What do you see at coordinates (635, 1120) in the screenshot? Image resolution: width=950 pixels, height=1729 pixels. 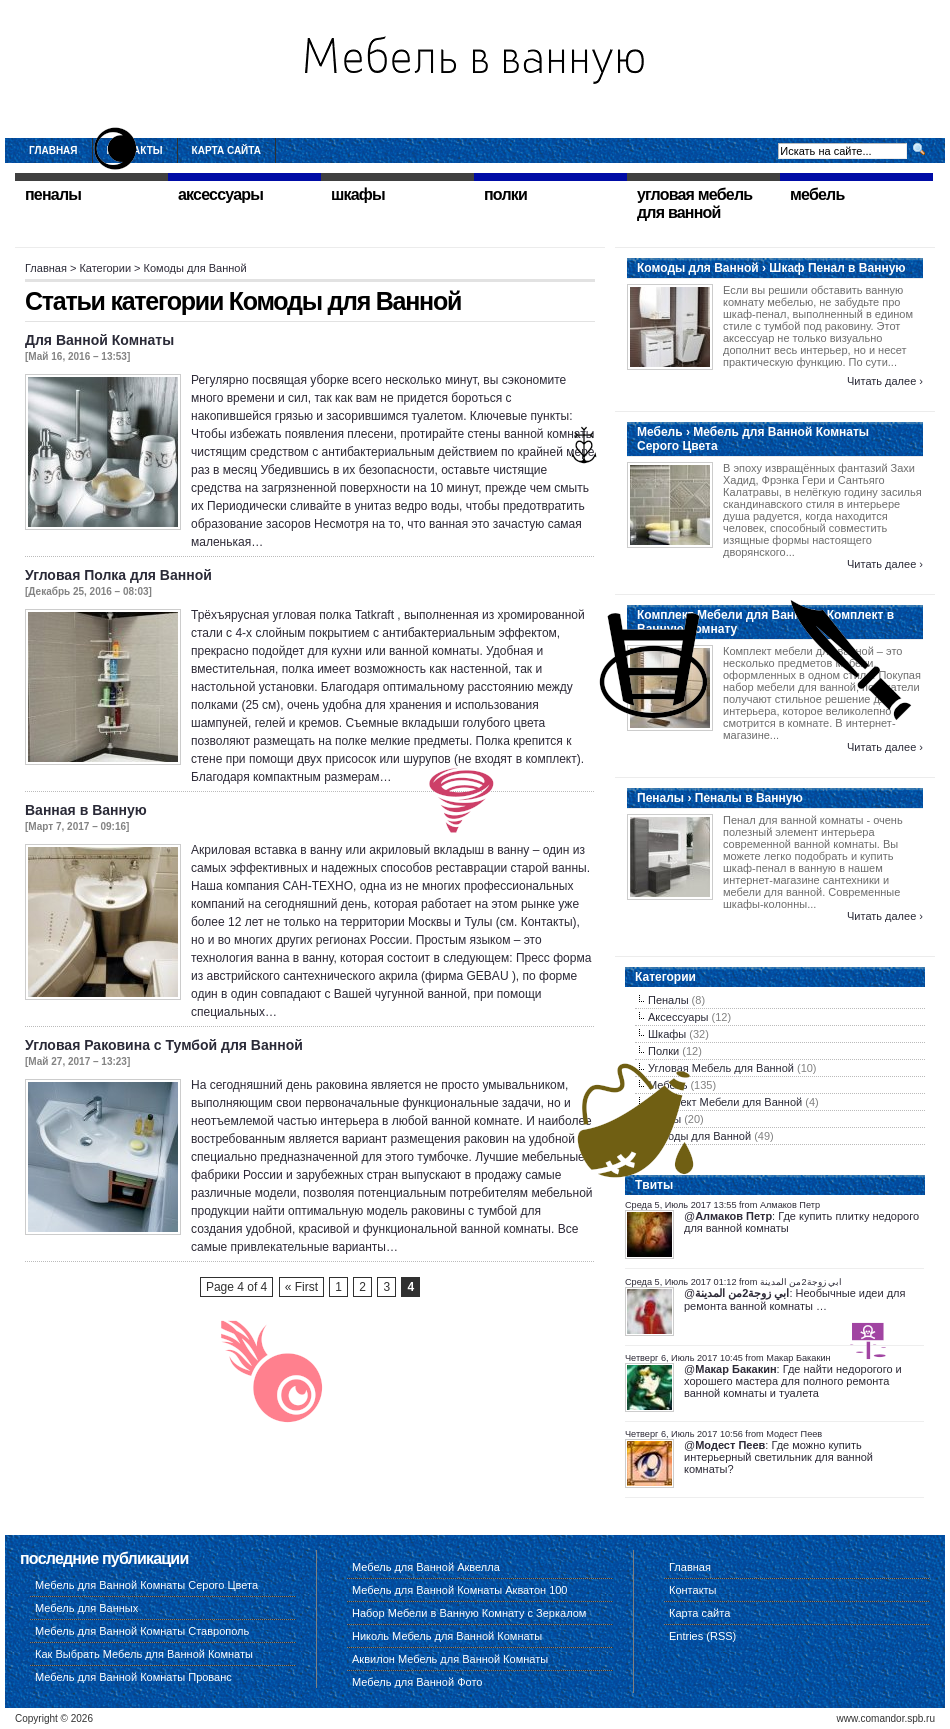 I see `equip or use waterskin item` at bounding box center [635, 1120].